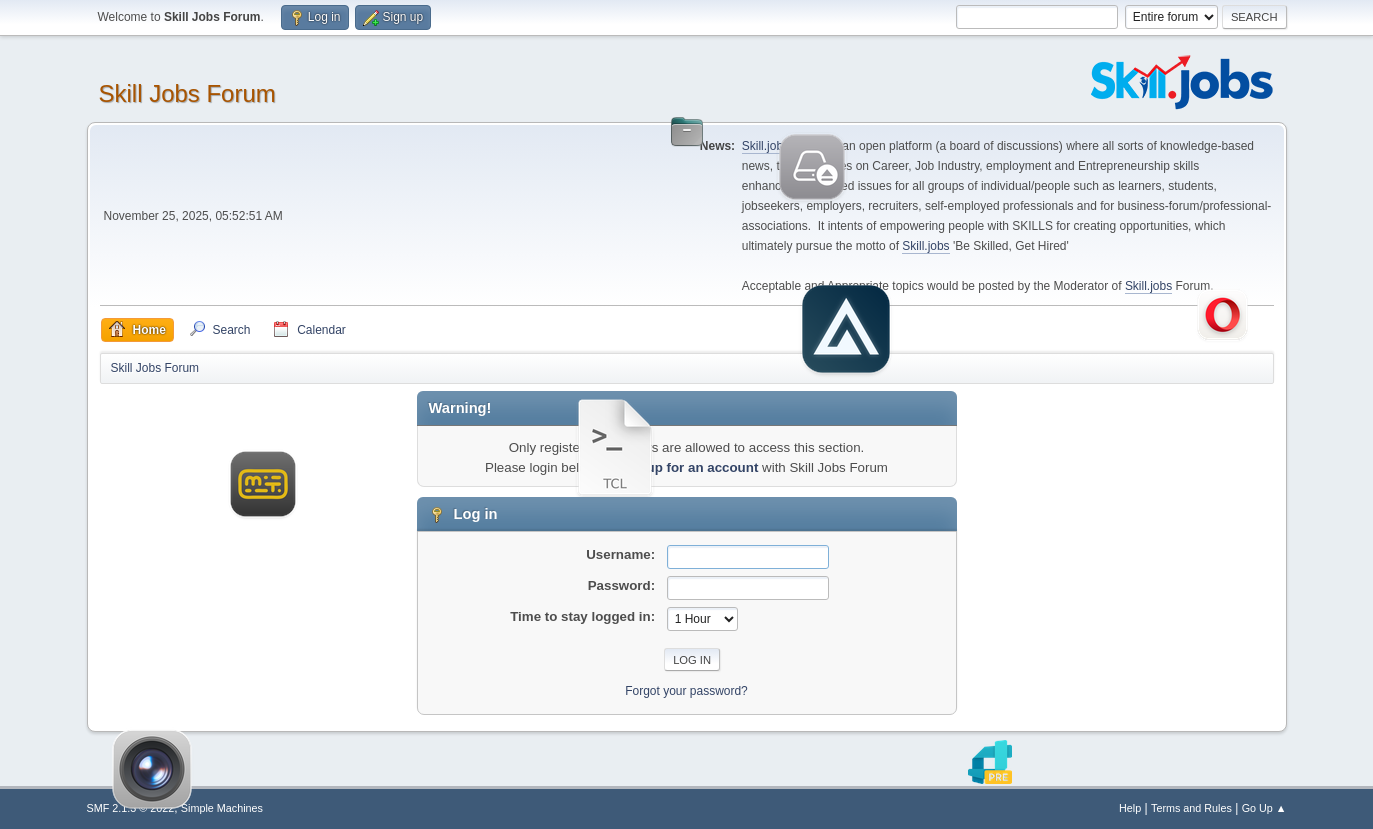 The image size is (1373, 829). Describe the element at coordinates (990, 762) in the screenshot. I see `open visual blend preview application` at that location.